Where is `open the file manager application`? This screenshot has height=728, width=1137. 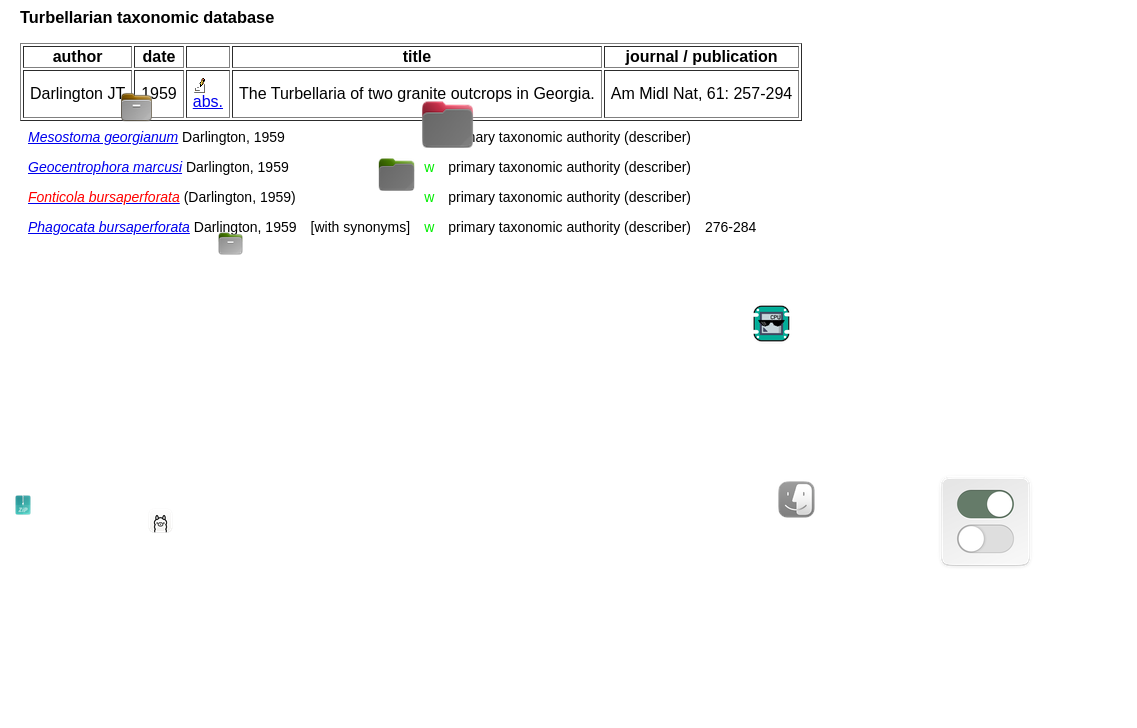
open the file manager application is located at coordinates (136, 106).